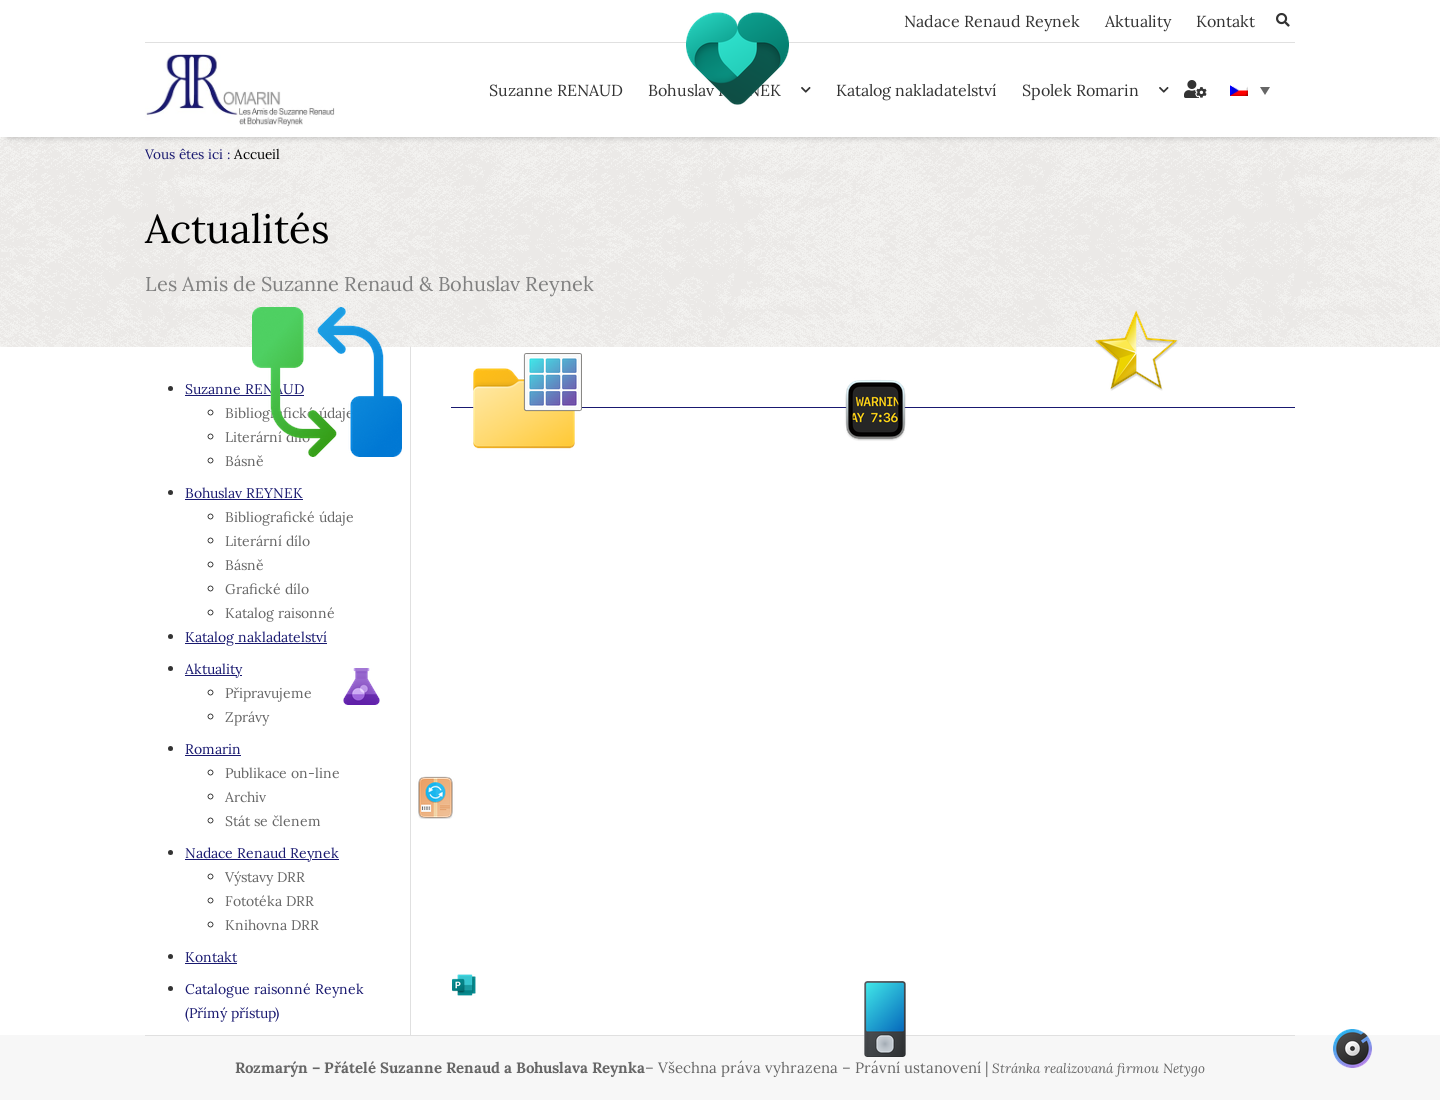 This screenshot has width=1440, height=1100. I want to click on access folder settings and preferences, so click(524, 411).